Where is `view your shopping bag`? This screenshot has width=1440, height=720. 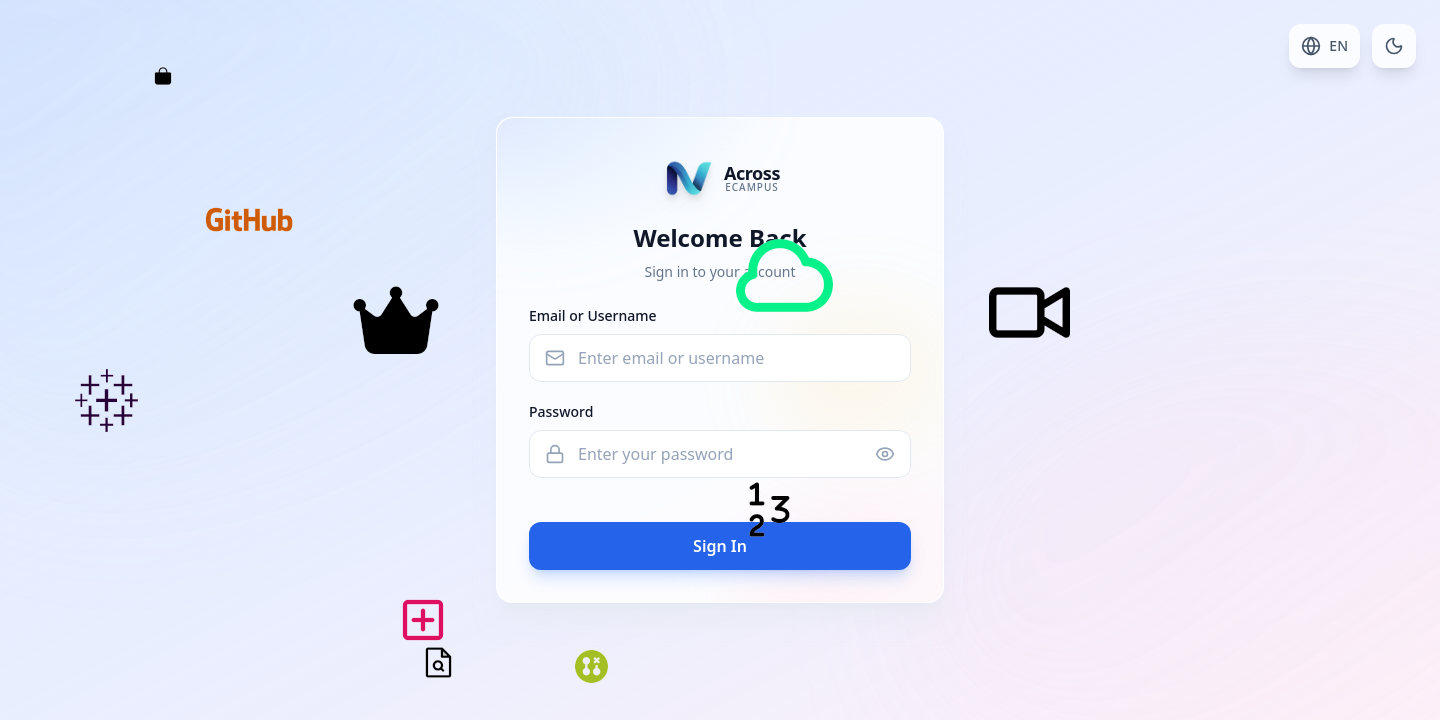
view your shopping bag is located at coordinates (163, 76).